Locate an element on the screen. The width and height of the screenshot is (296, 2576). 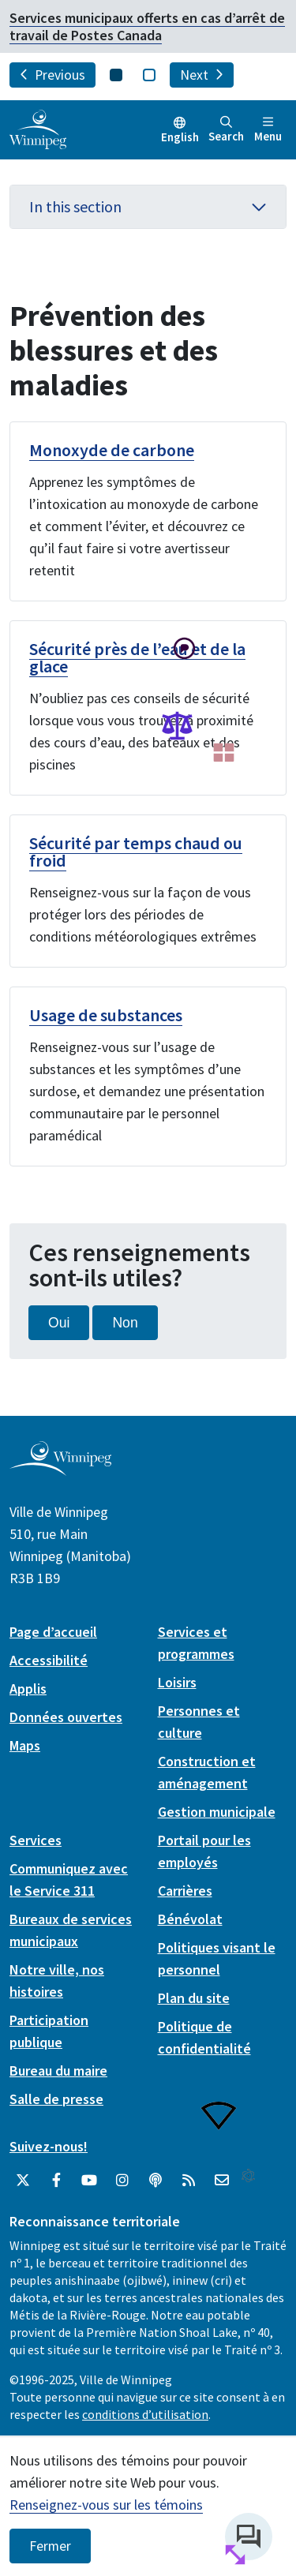
switch to grid view layout is located at coordinates (223, 752).